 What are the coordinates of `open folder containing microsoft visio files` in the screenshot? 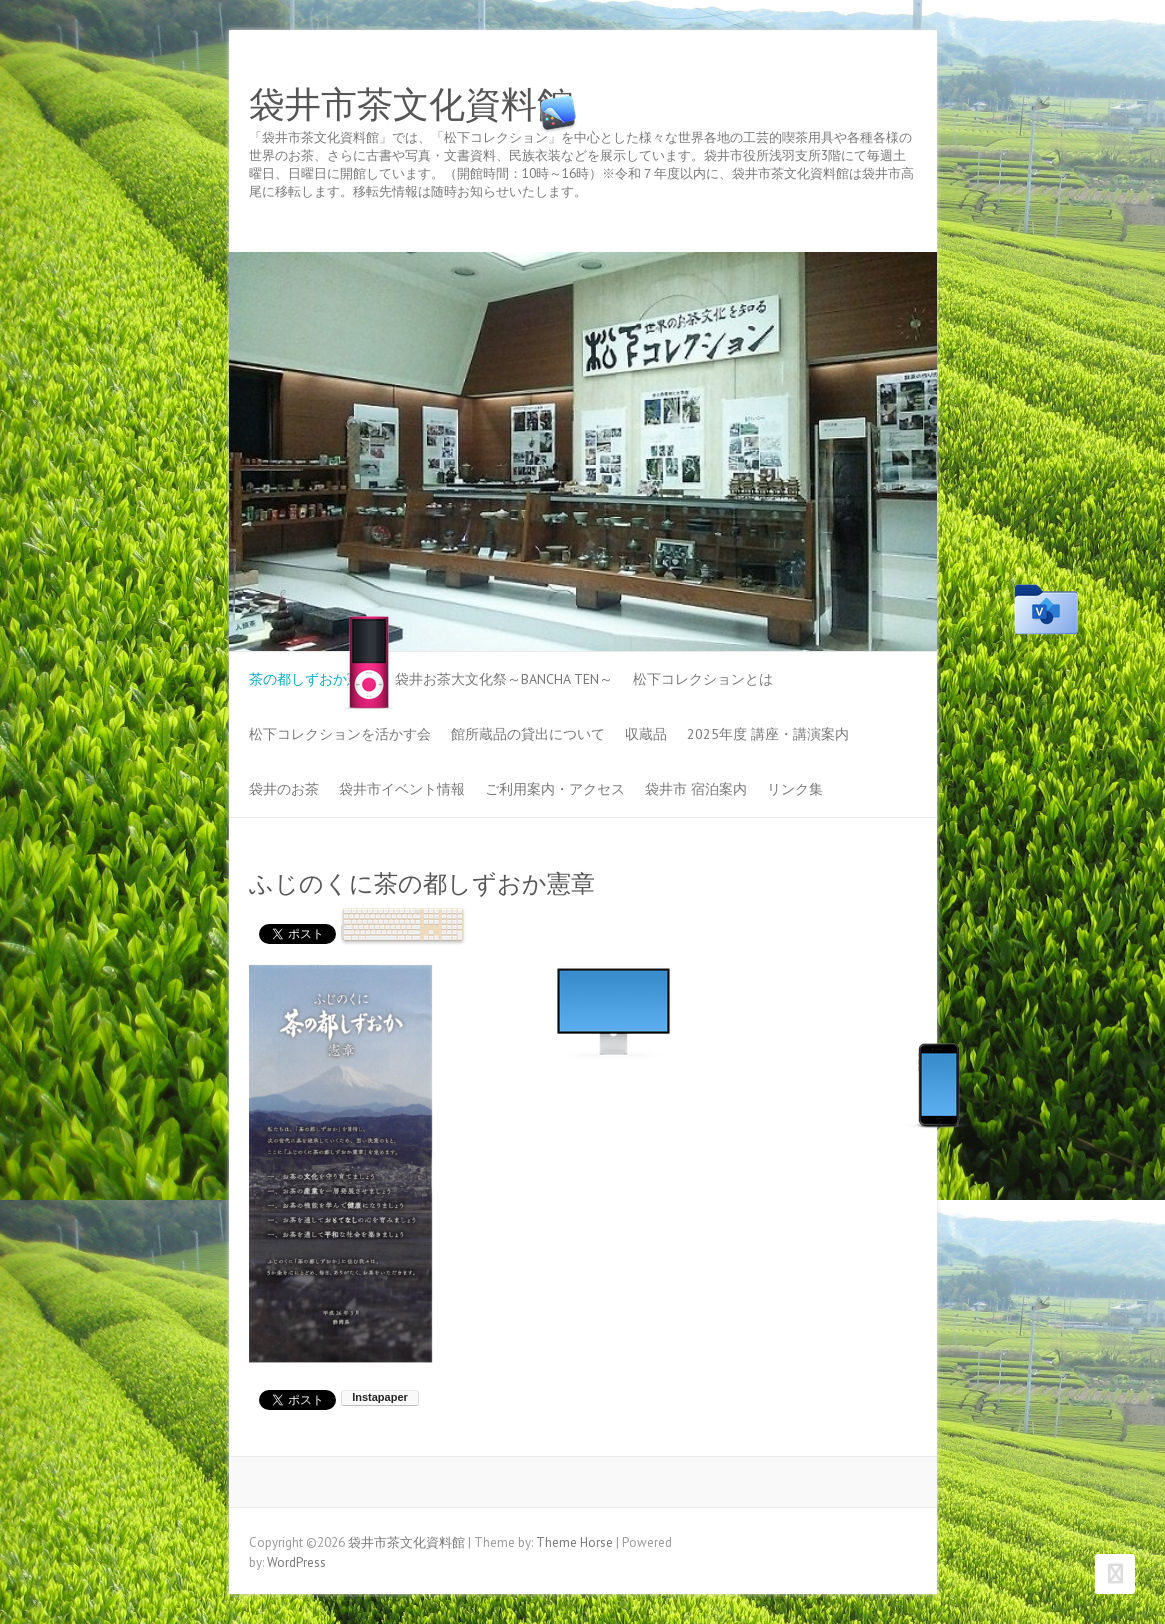 It's located at (1046, 611).